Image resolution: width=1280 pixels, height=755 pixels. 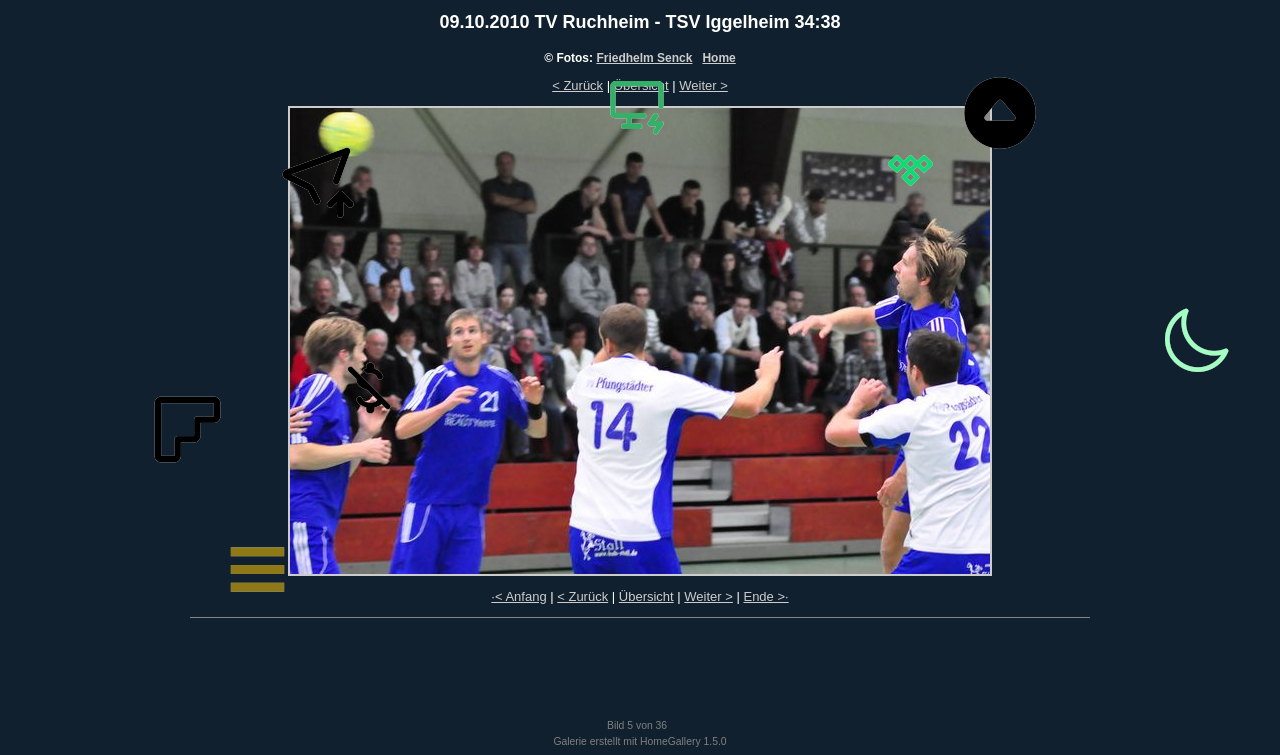 What do you see at coordinates (637, 105) in the screenshot?
I see `desktop power or energy settings` at bounding box center [637, 105].